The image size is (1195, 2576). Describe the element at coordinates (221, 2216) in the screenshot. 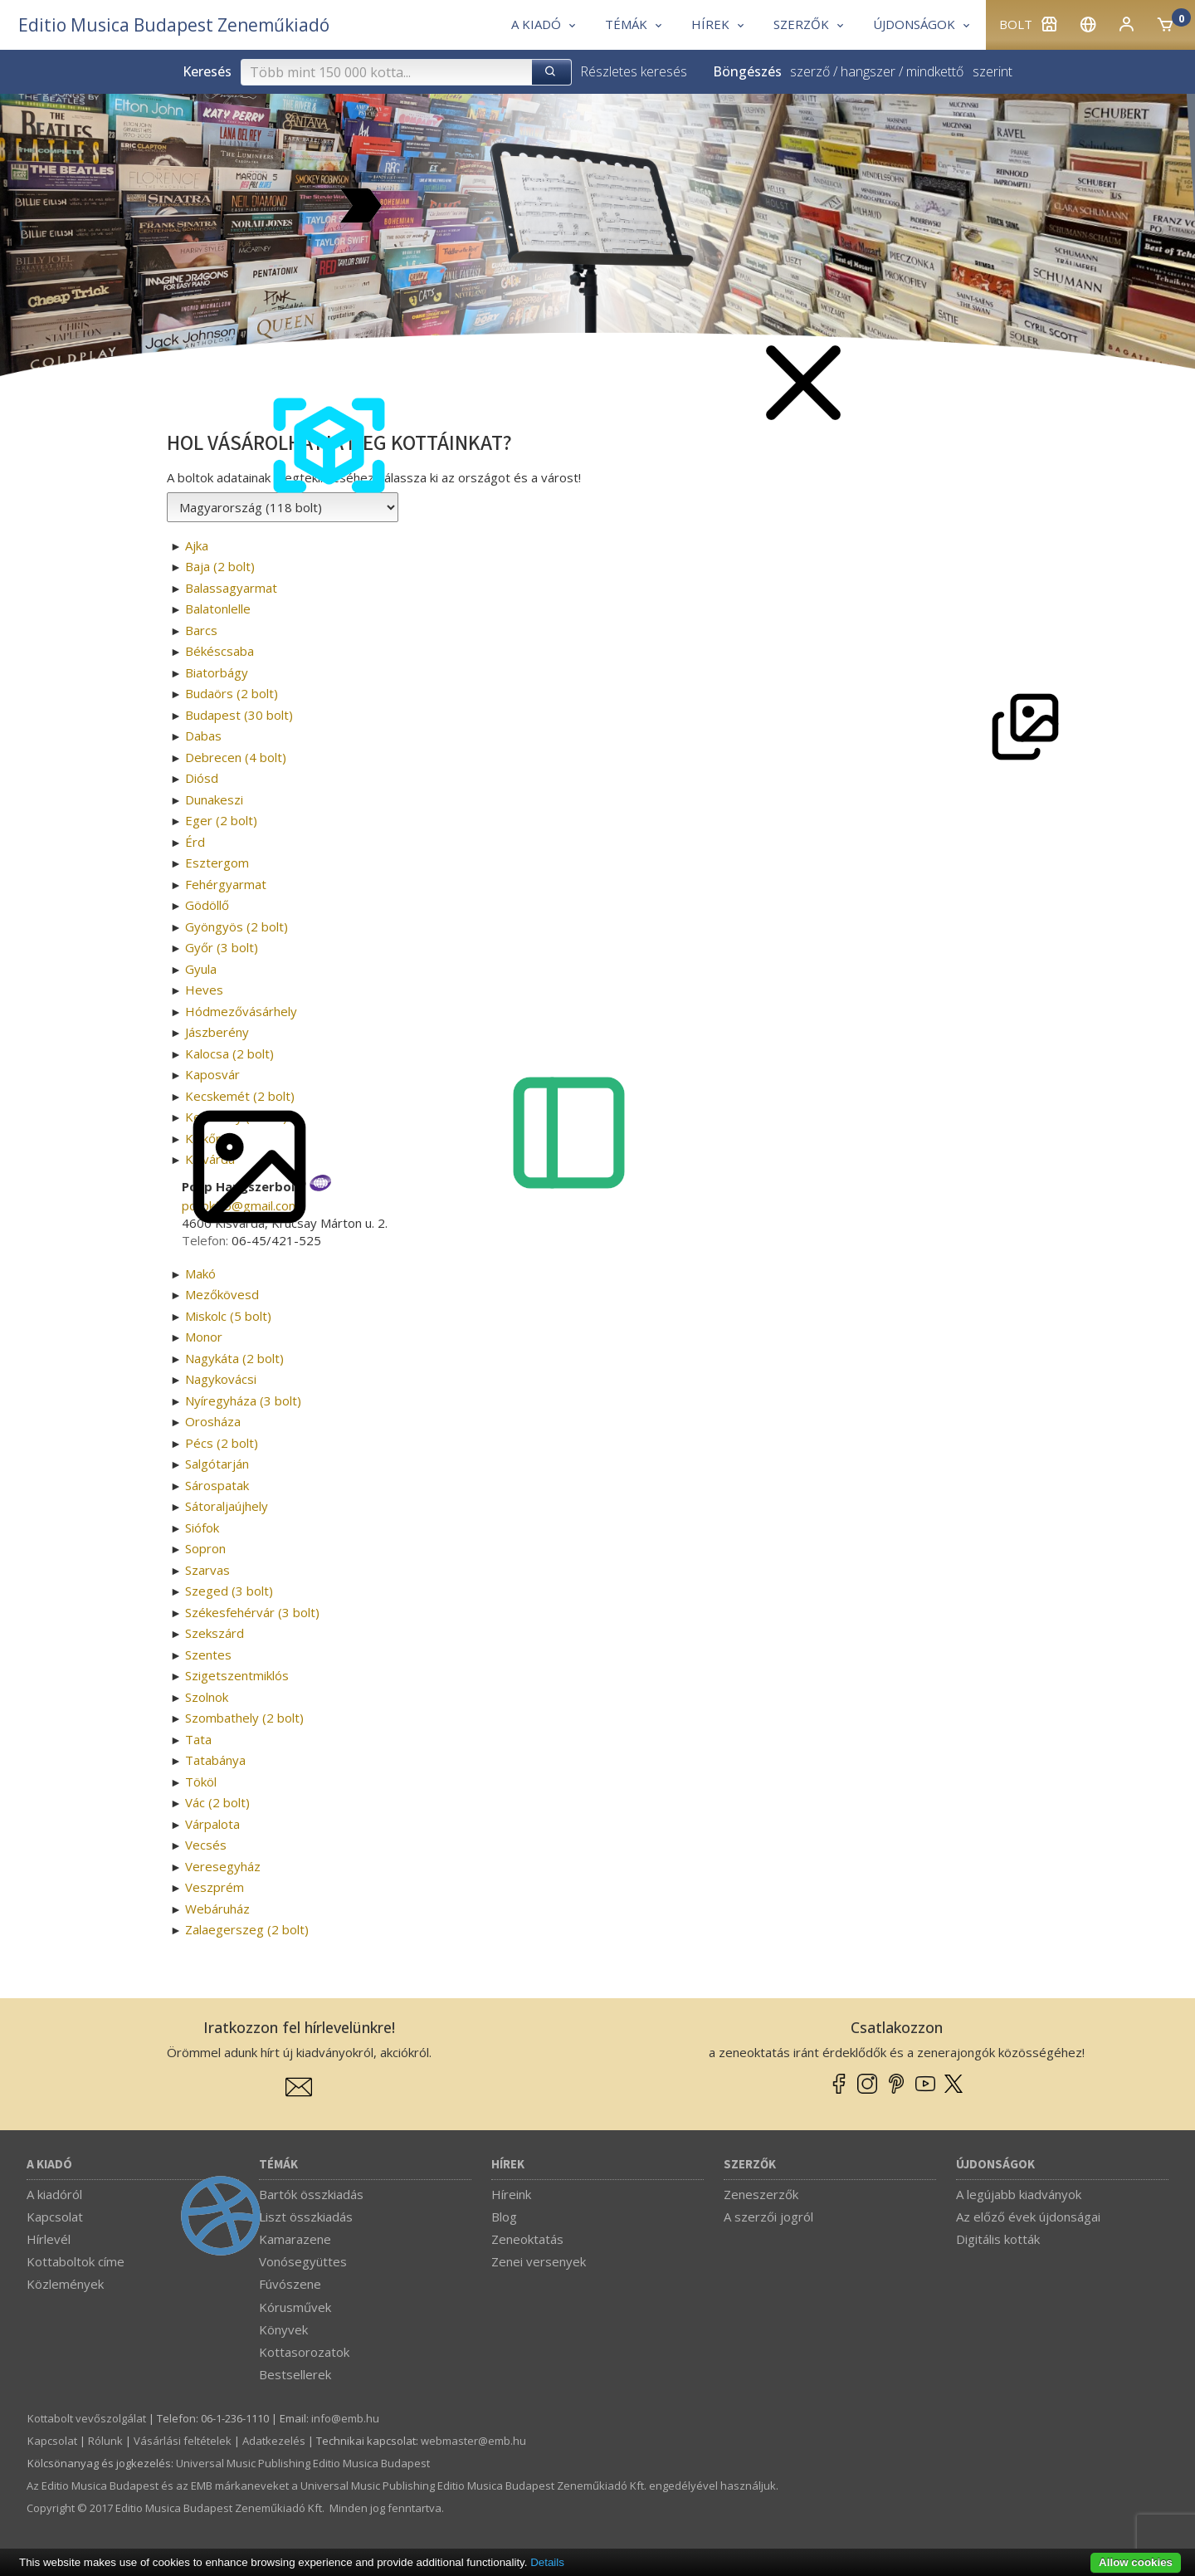

I see `visit dribbble profile or portfolio` at that location.